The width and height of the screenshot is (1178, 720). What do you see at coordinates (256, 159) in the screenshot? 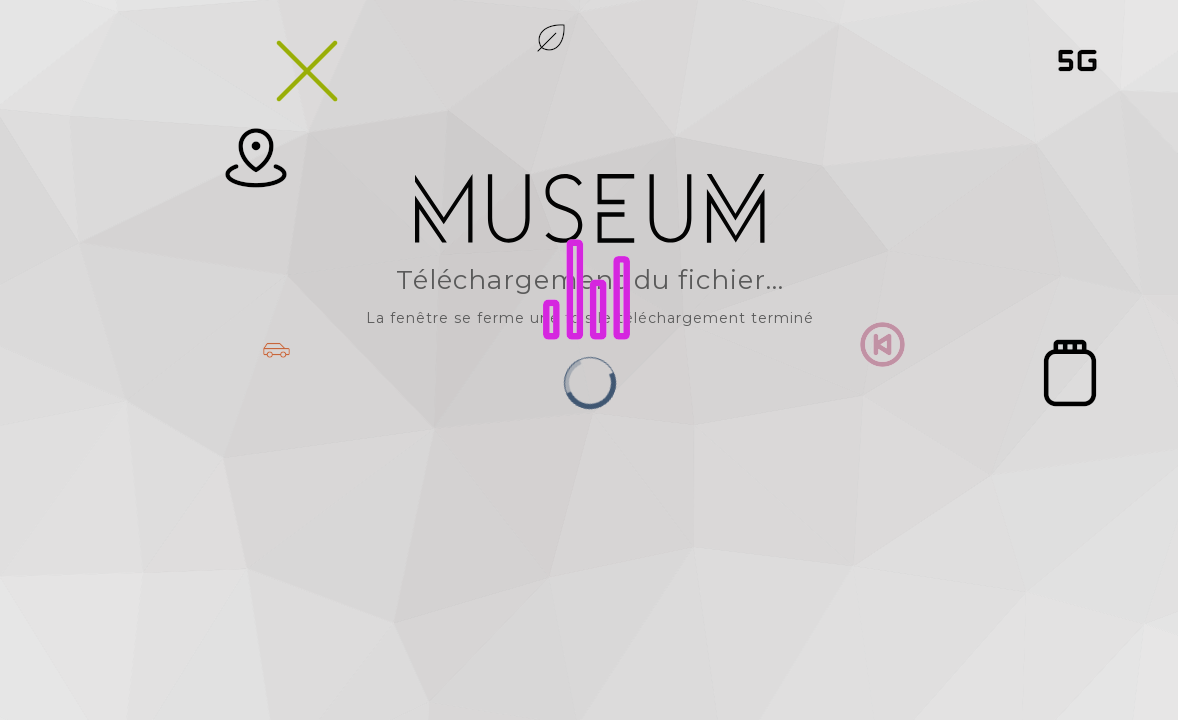
I see `view location area or region` at bounding box center [256, 159].